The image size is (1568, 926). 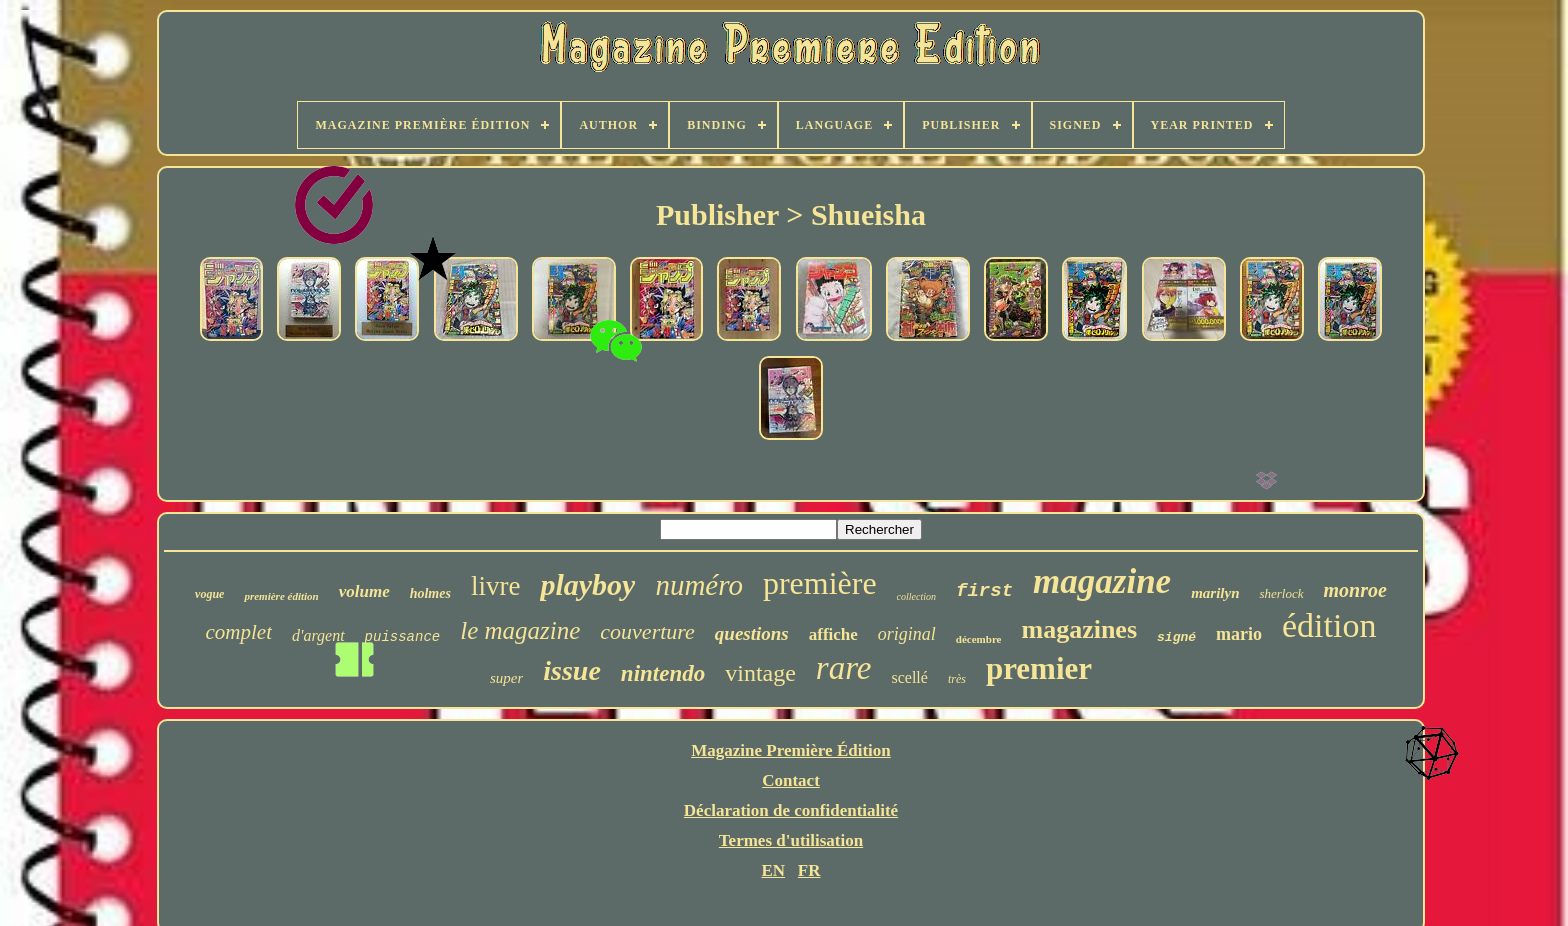 What do you see at coordinates (1432, 753) in the screenshot?
I see `open SageMath mathematical software` at bounding box center [1432, 753].